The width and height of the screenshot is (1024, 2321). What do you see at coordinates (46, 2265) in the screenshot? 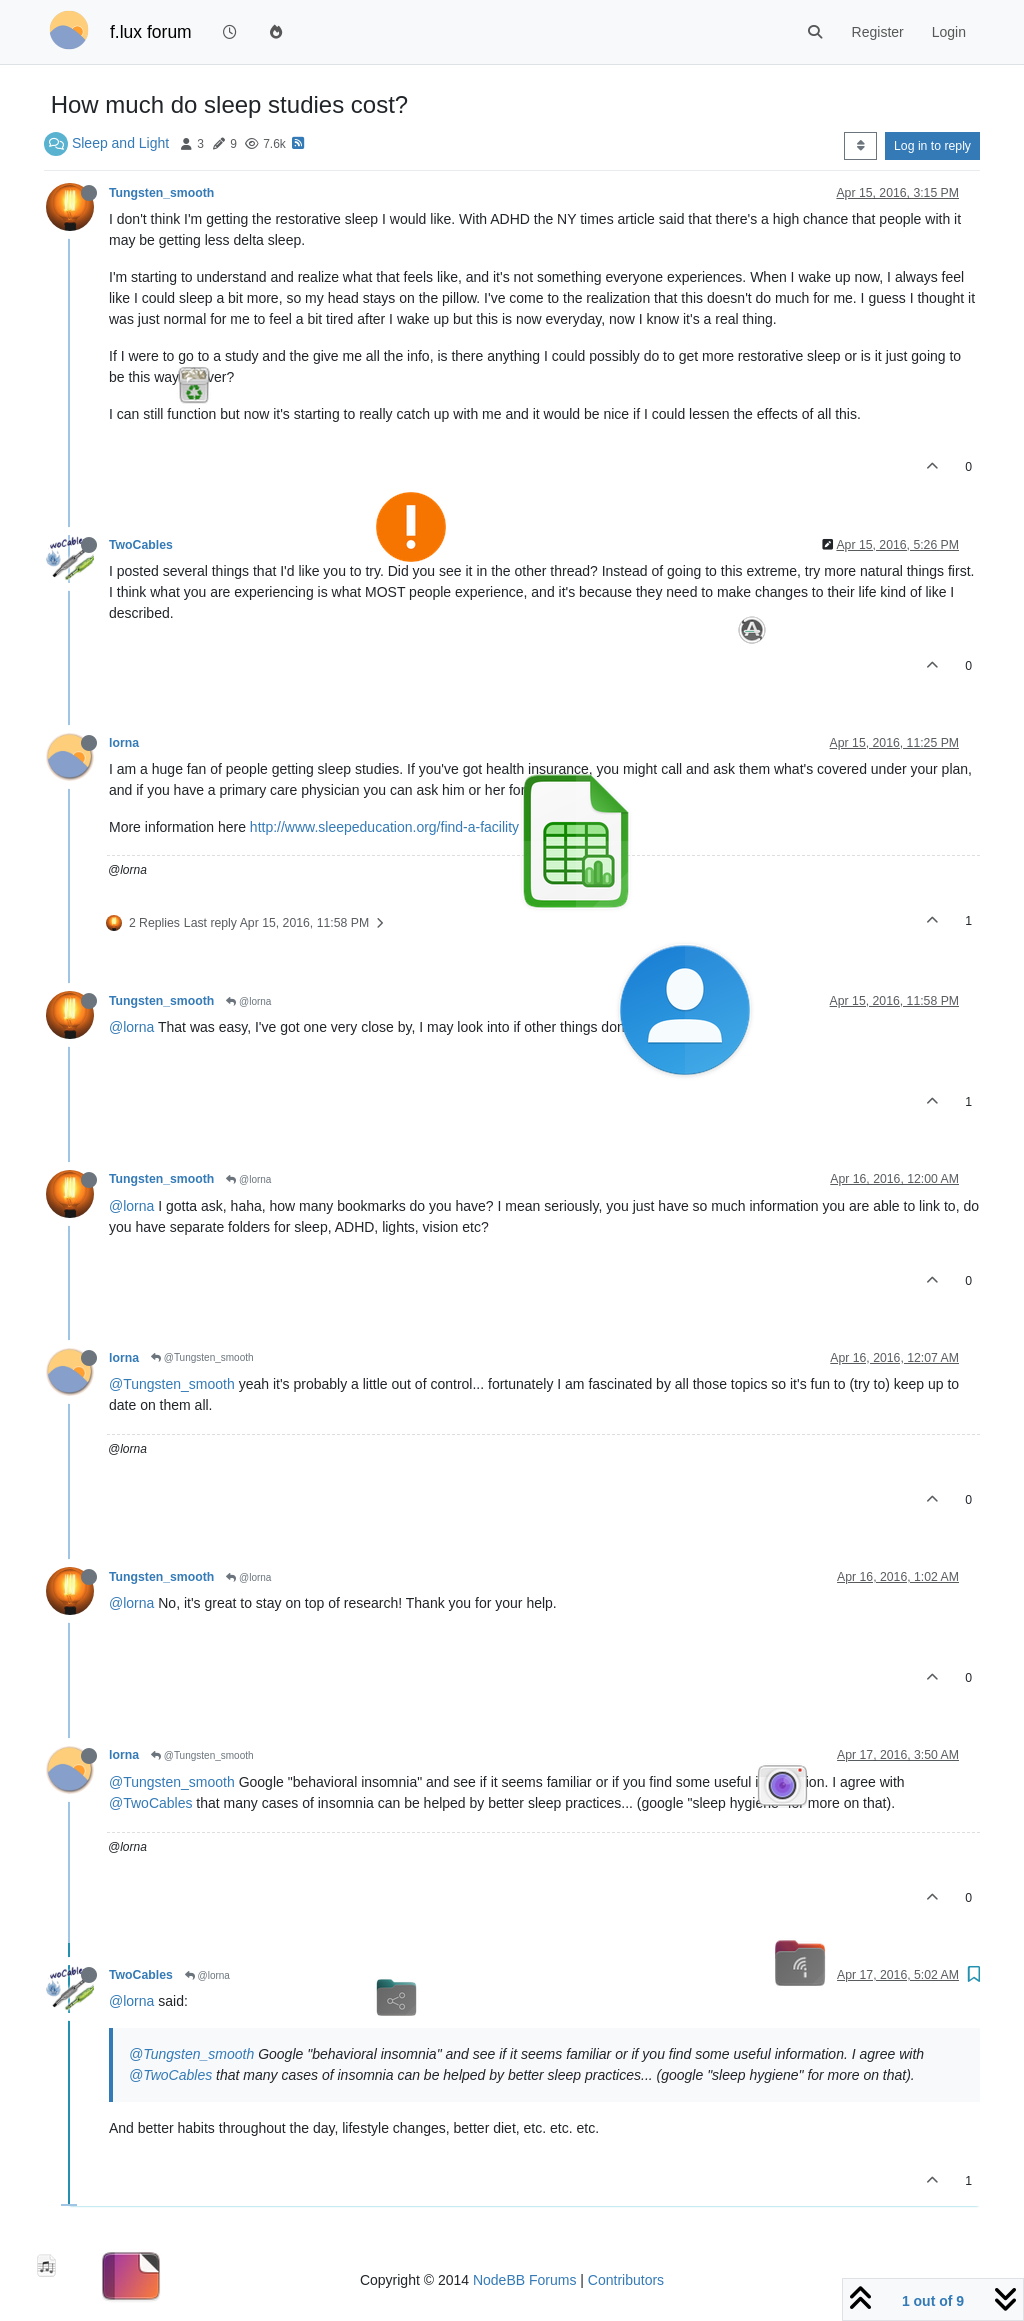
I see `a melody or music audio file` at bounding box center [46, 2265].